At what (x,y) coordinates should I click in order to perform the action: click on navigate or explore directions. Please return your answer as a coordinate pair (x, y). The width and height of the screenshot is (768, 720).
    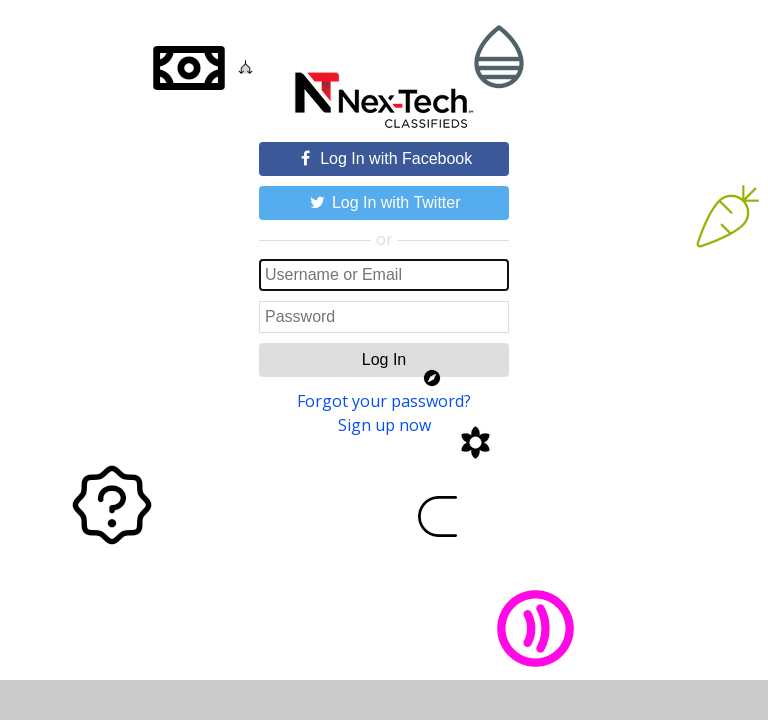
    Looking at the image, I should click on (432, 378).